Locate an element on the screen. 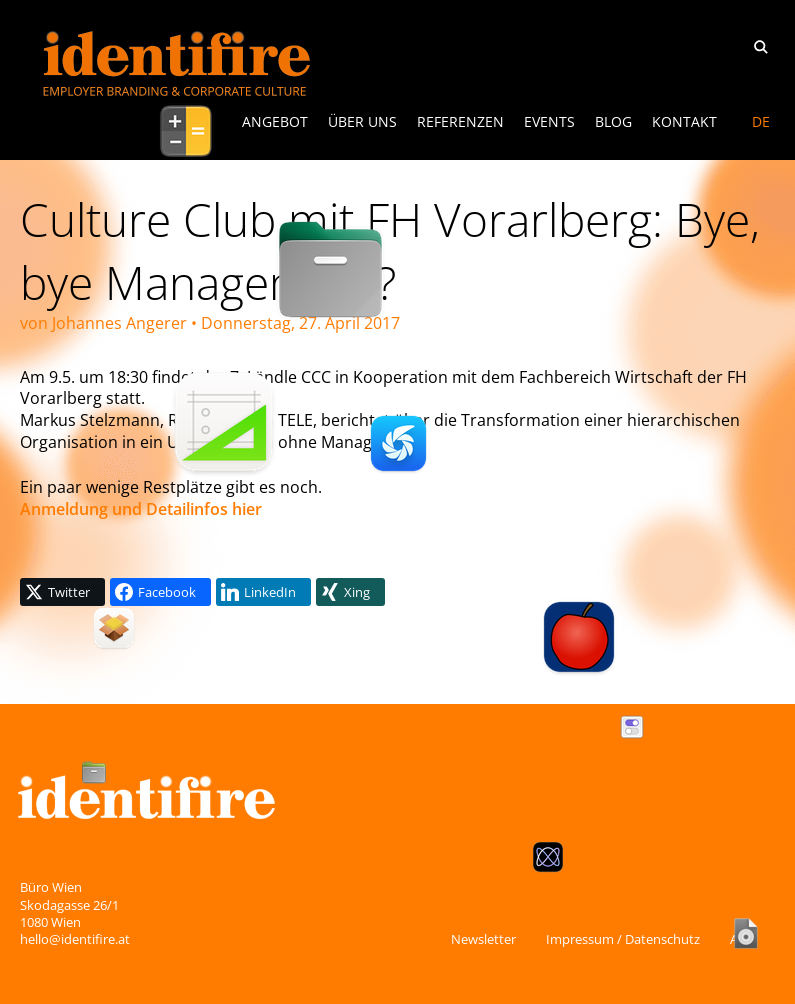 The image size is (795, 1004). open glade interface designer is located at coordinates (224, 422).